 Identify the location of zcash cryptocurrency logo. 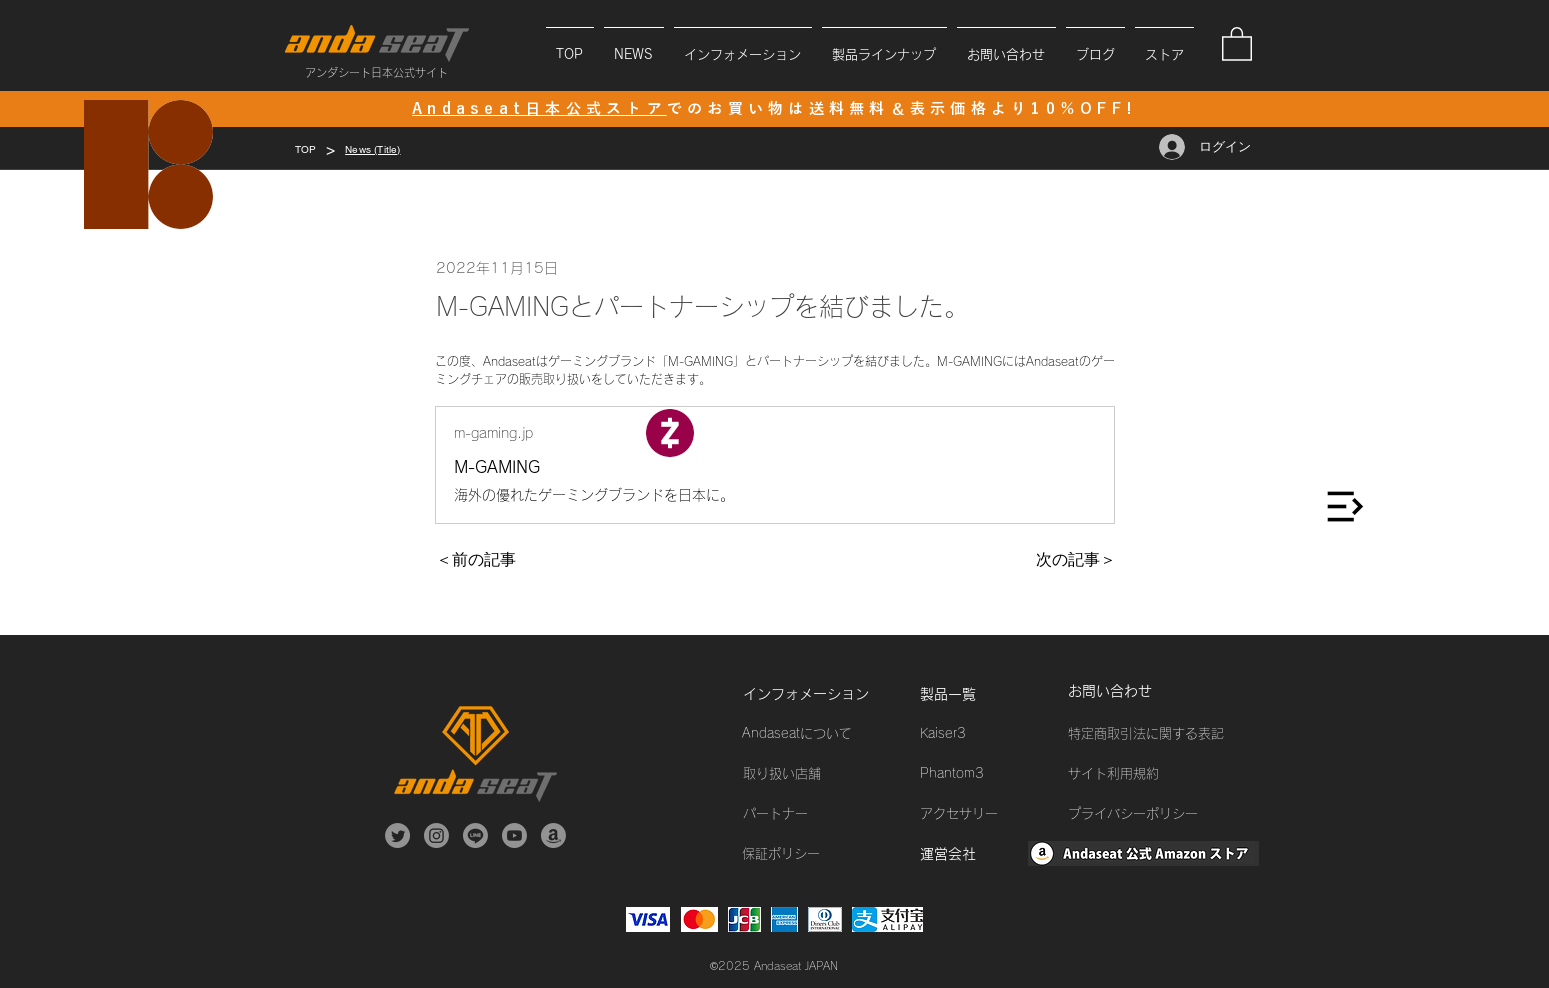
(670, 433).